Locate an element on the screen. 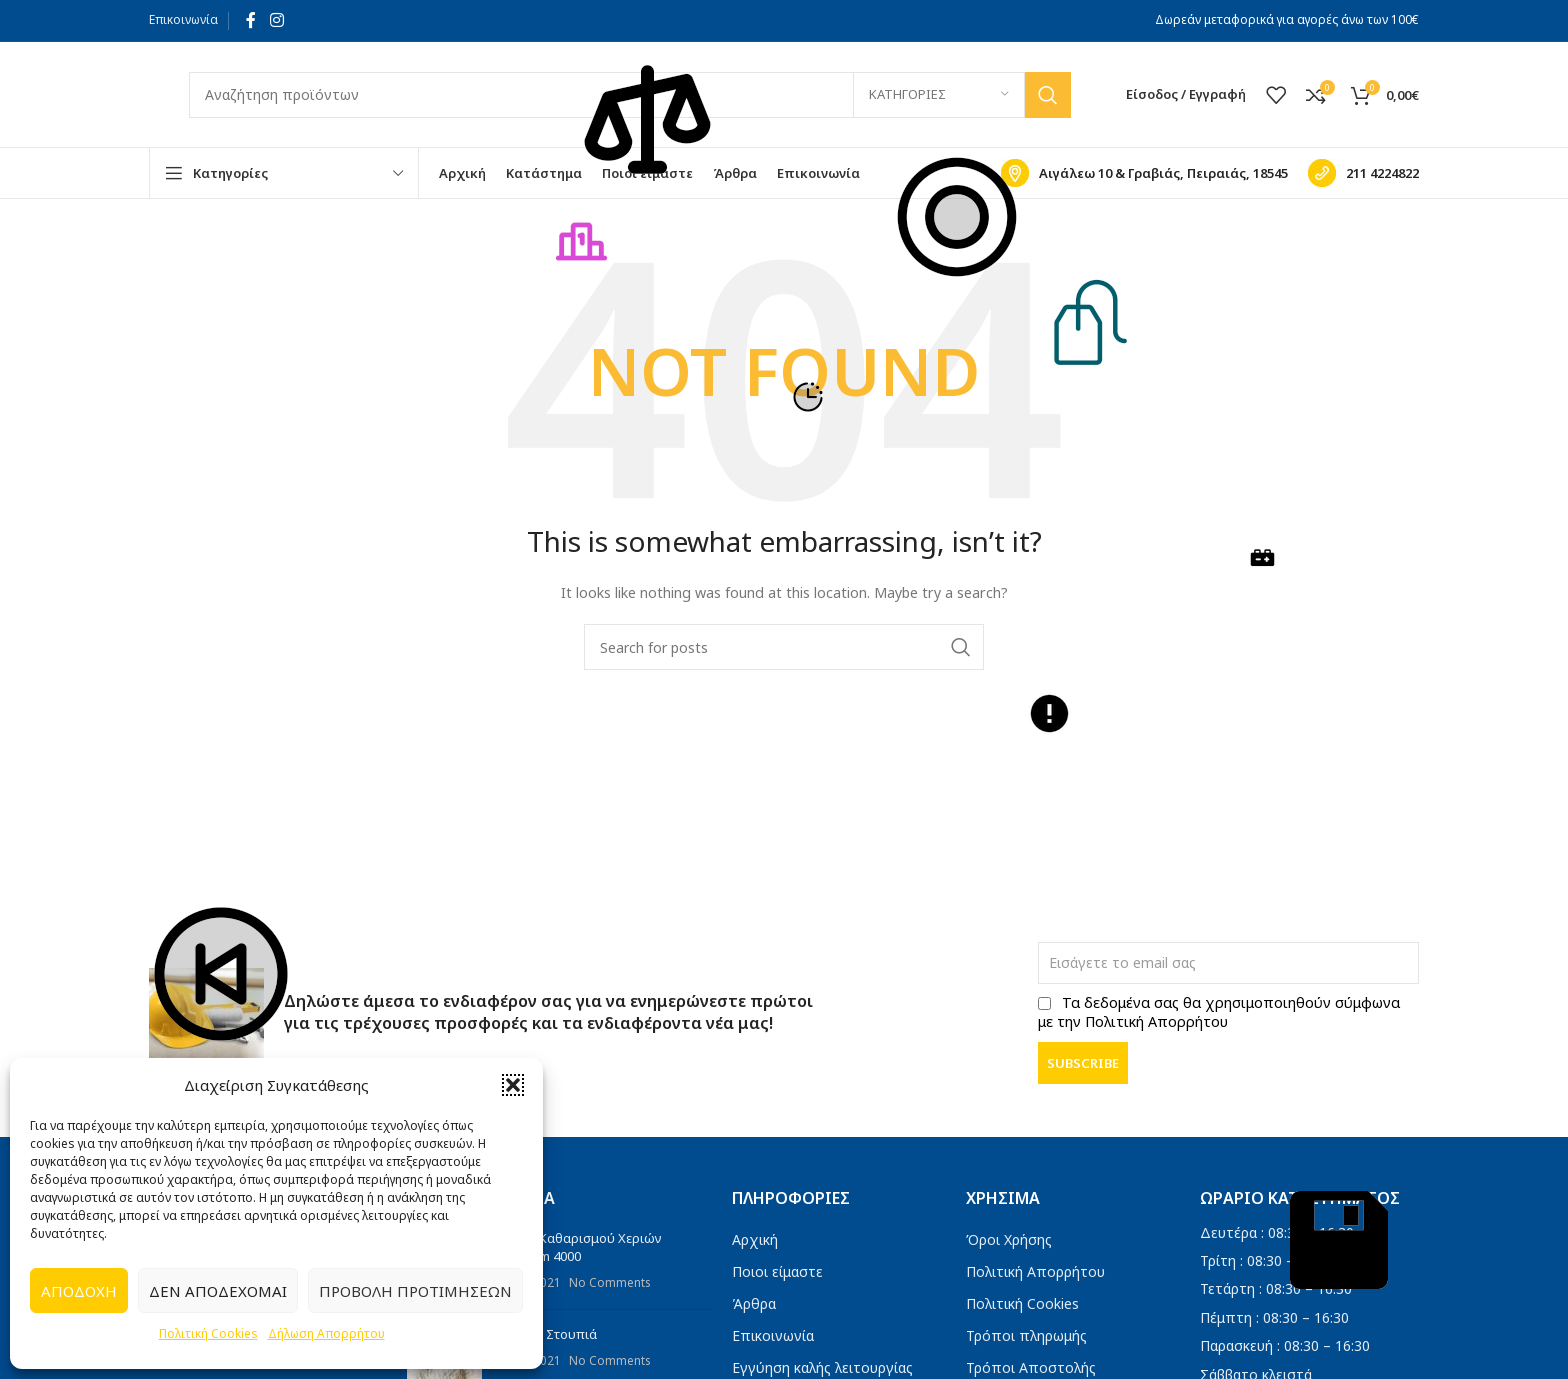 The height and width of the screenshot is (1379, 1568). indicates an error or problem has occurred is located at coordinates (1049, 713).